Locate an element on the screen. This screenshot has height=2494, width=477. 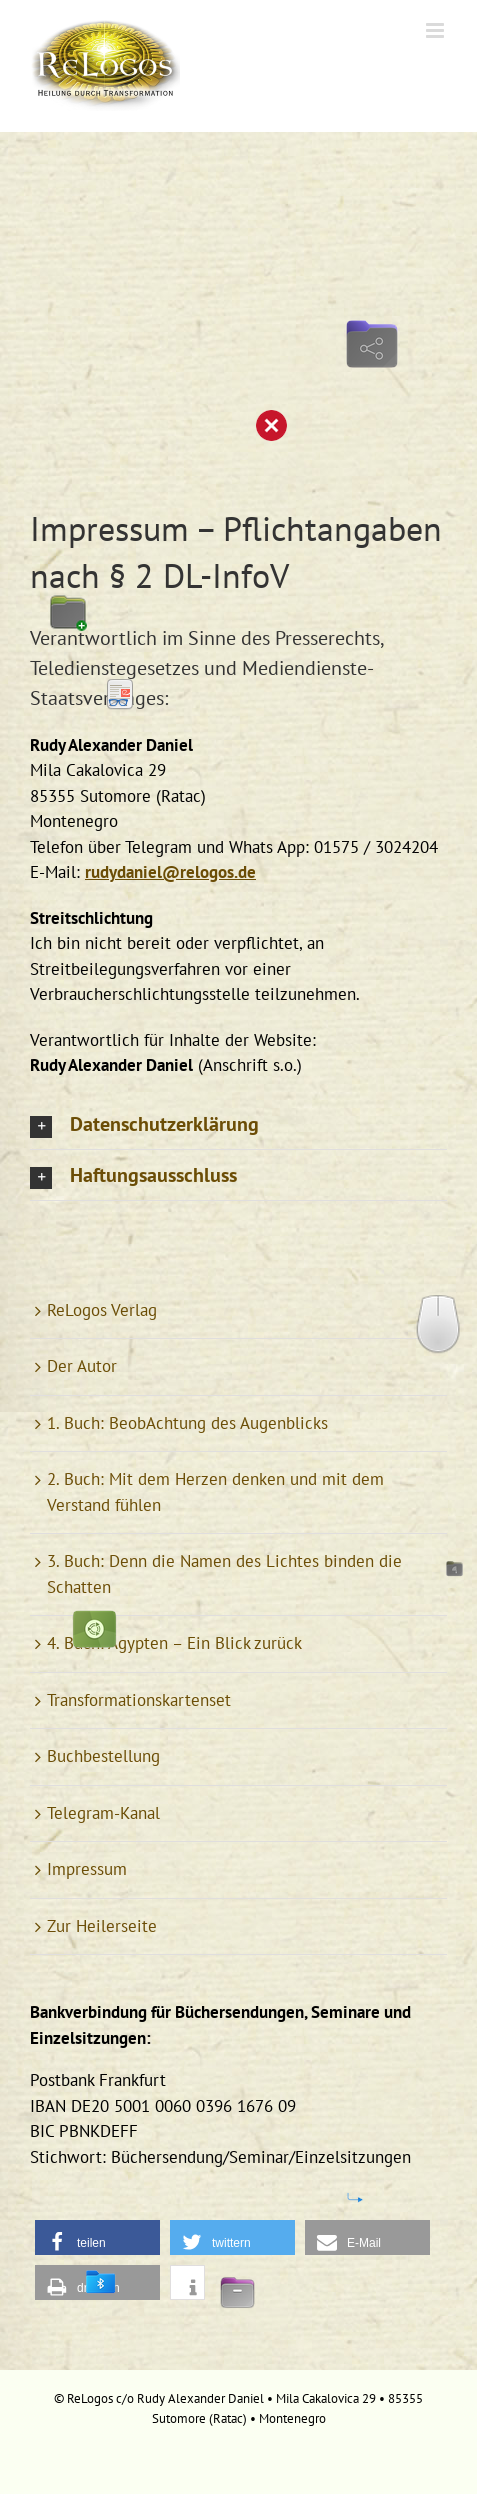
open your public shared folder is located at coordinates (372, 344).